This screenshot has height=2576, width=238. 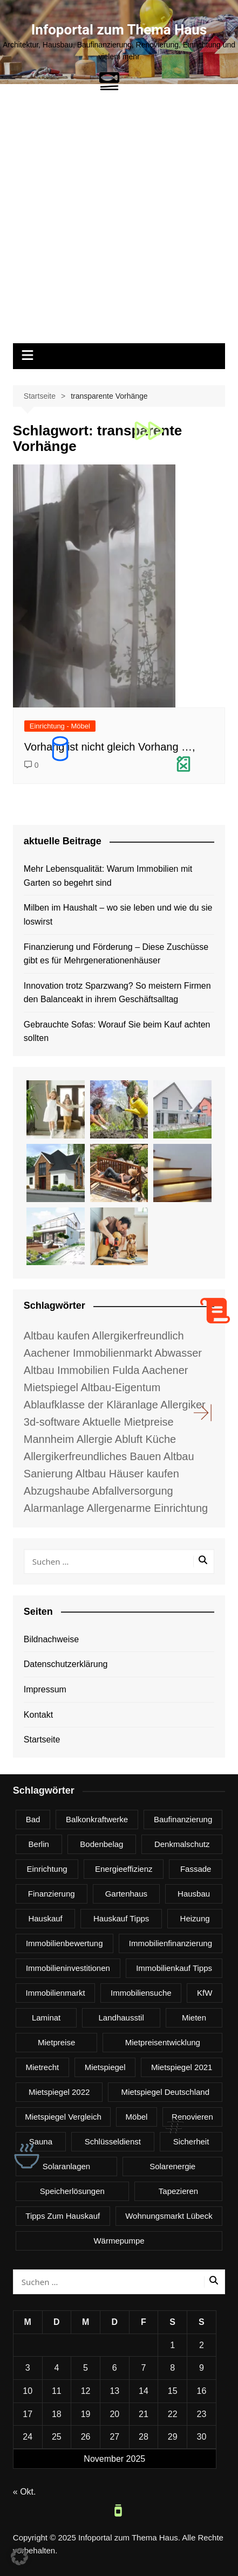 What do you see at coordinates (183, 764) in the screenshot?
I see `indicates fuel or gas-related settings` at bounding box center [183, 764].